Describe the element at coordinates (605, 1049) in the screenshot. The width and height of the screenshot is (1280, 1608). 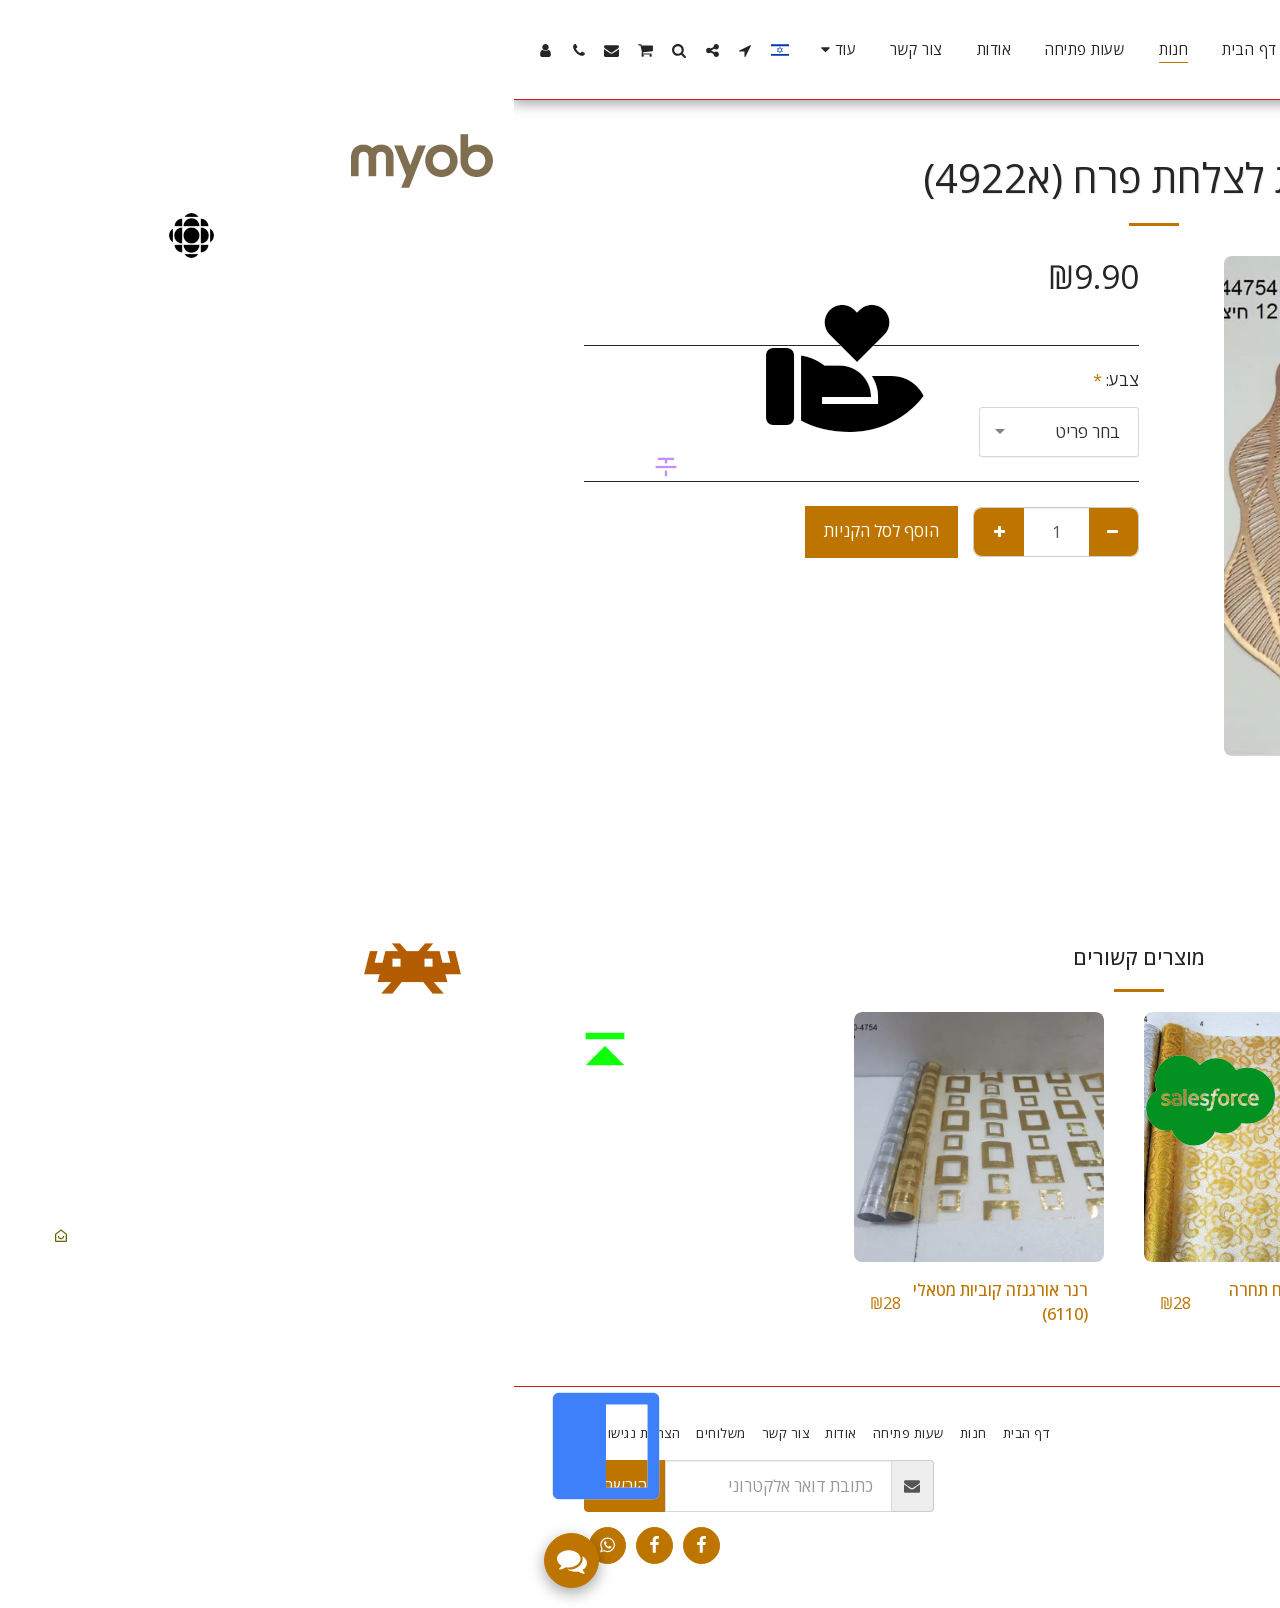
I see `skip to the beginning or top of content` at that location.